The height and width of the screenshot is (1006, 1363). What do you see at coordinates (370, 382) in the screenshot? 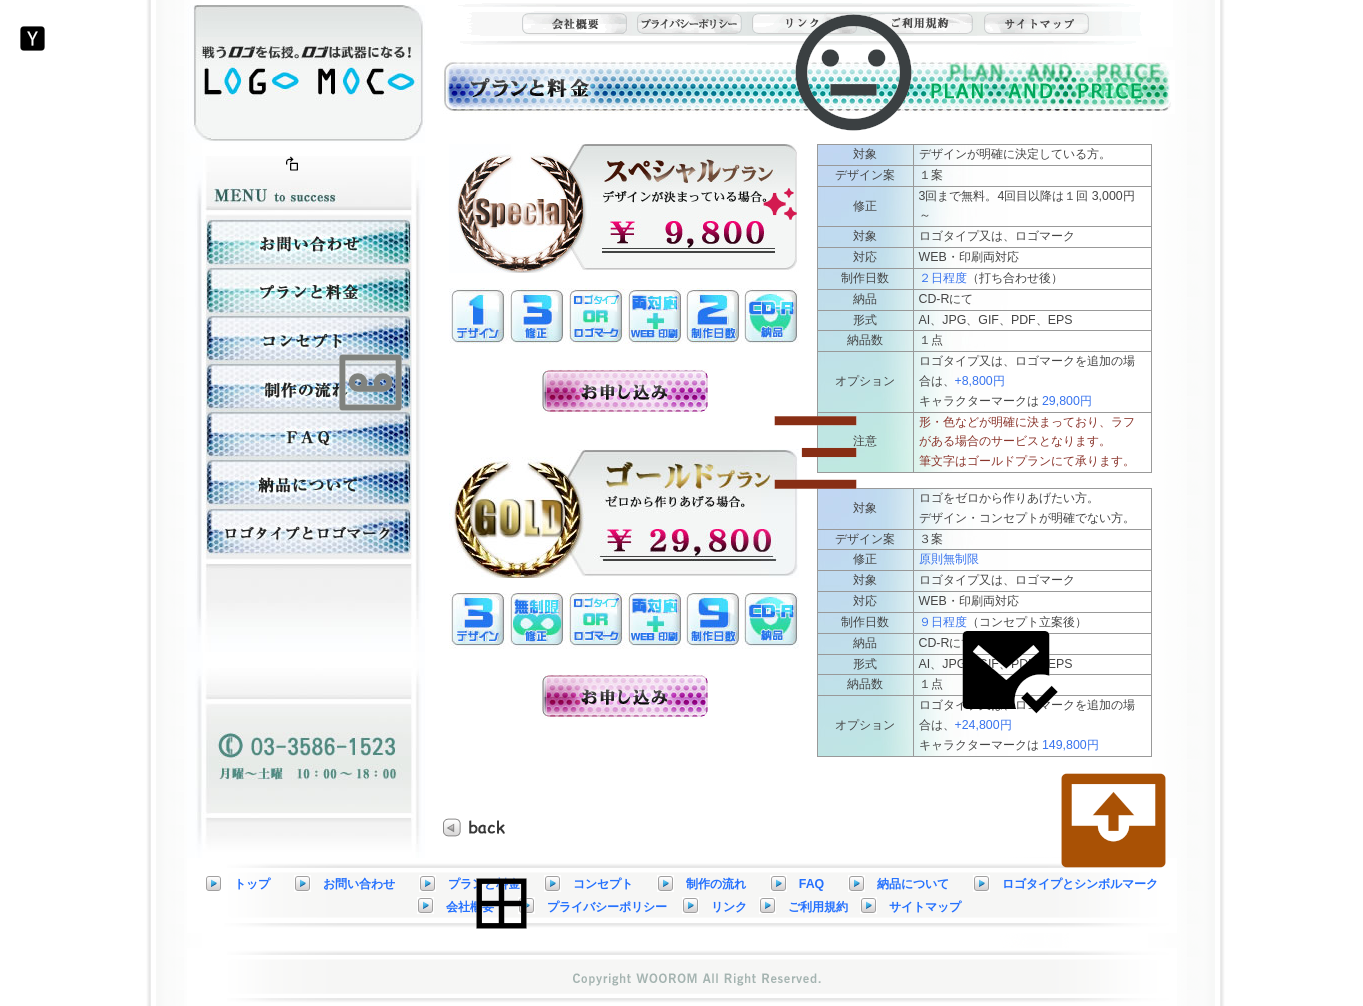
I see `play or access cassette tape audio` at bounding box center [370, 382].